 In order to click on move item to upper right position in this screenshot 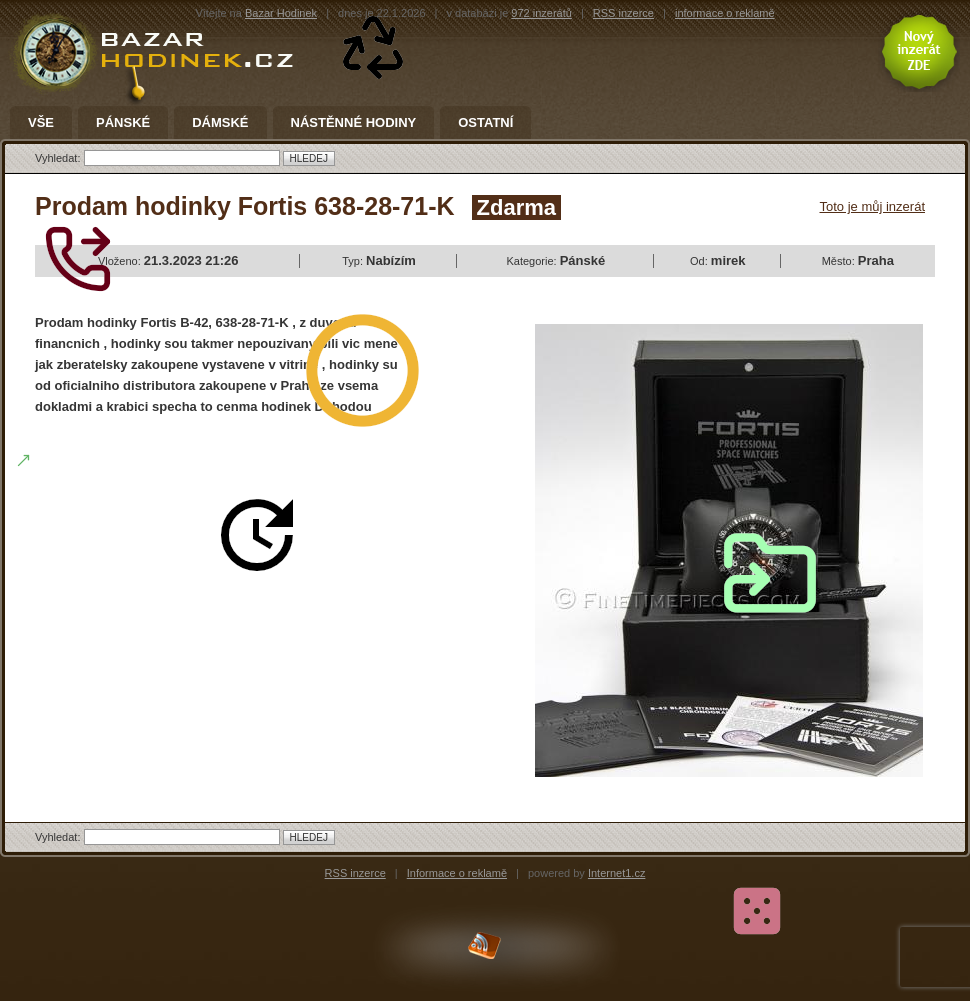, I will do `click(23, 460)`.